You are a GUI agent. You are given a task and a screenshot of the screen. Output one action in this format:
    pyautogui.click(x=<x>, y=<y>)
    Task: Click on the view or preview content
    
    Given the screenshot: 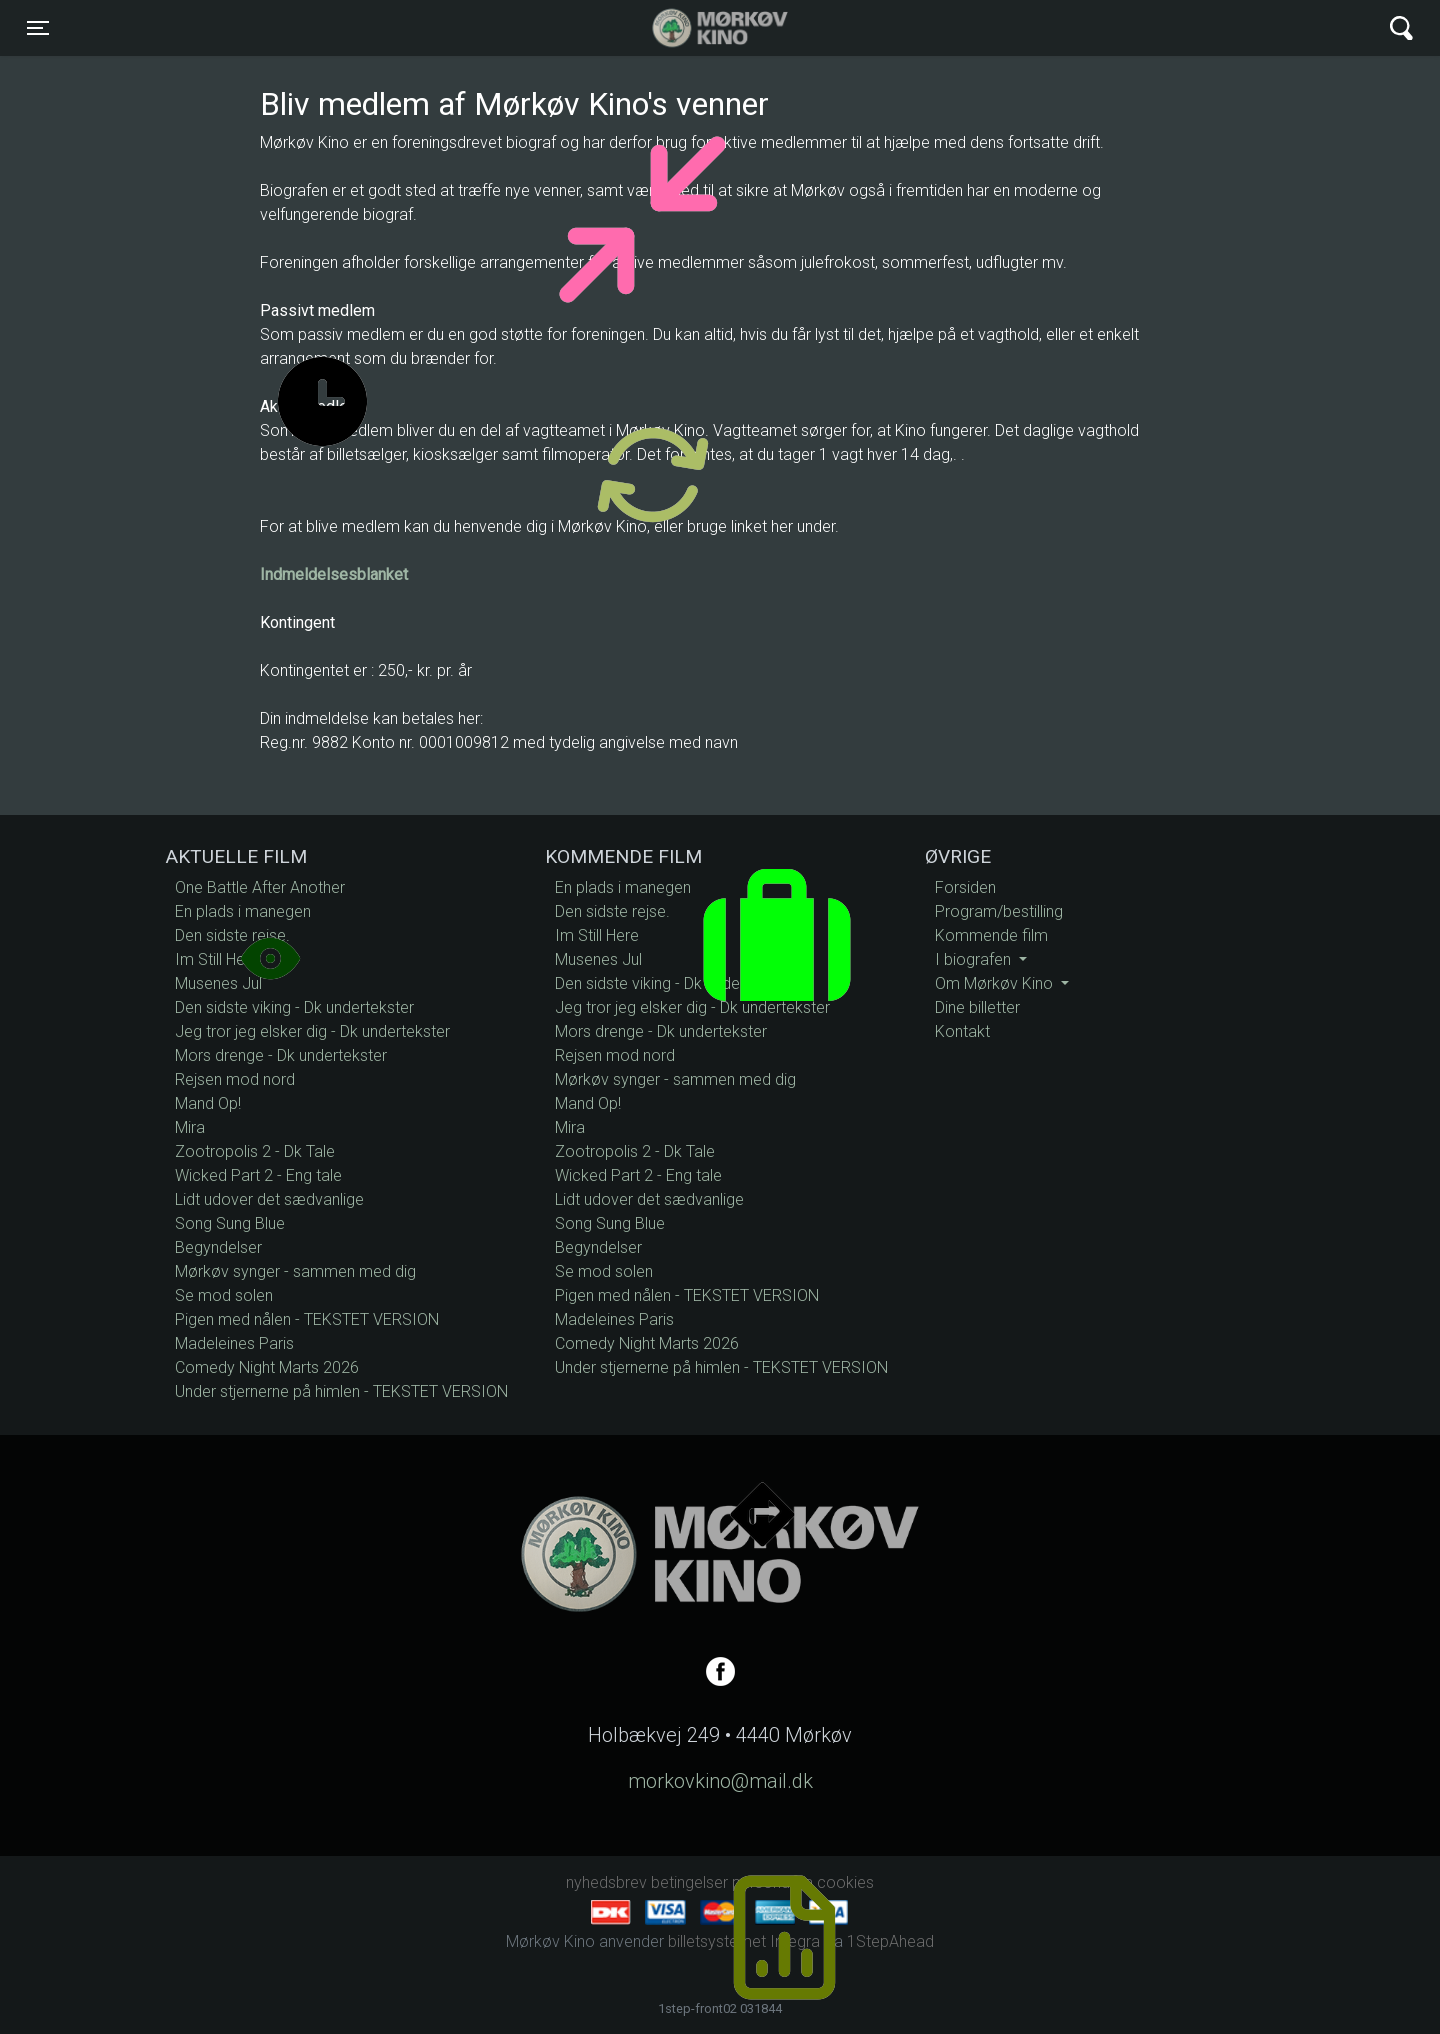 What is the action you would take?
    pyautogui.click(x=270, y=958)
    